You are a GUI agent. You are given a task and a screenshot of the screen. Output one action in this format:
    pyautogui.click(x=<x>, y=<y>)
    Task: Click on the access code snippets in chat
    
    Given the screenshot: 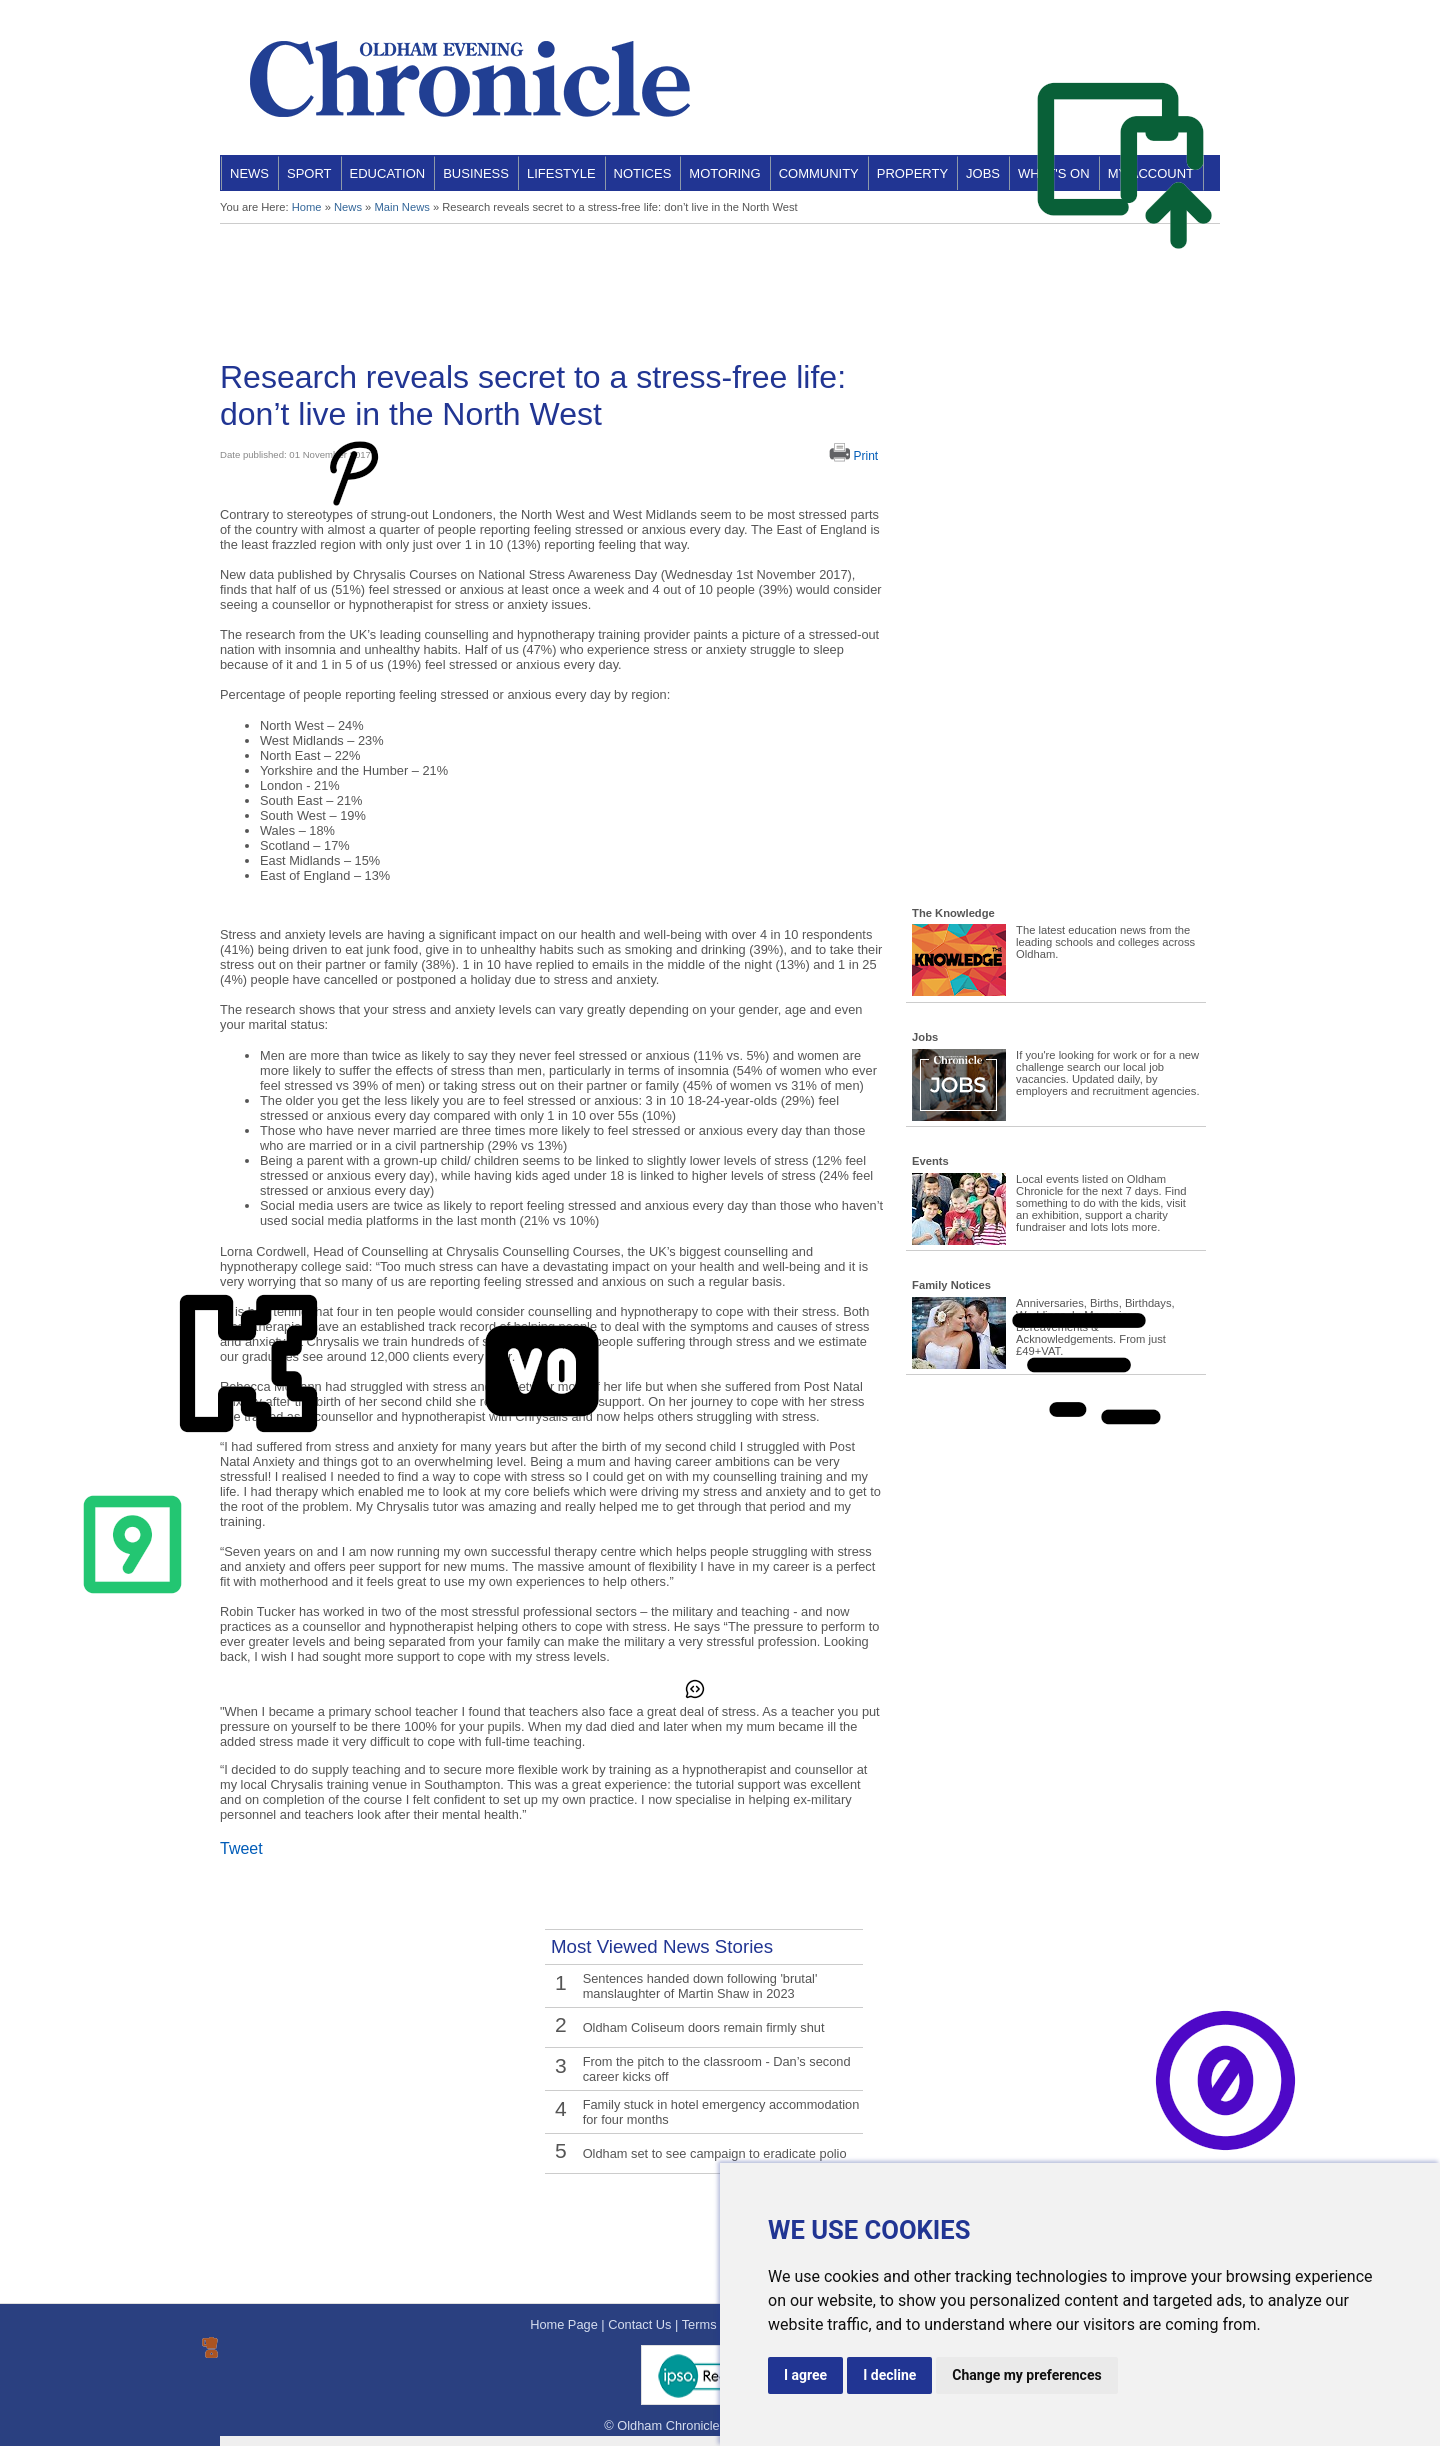 What is the action you would take?
    pyautogui.click(x=695, y=1689)
    